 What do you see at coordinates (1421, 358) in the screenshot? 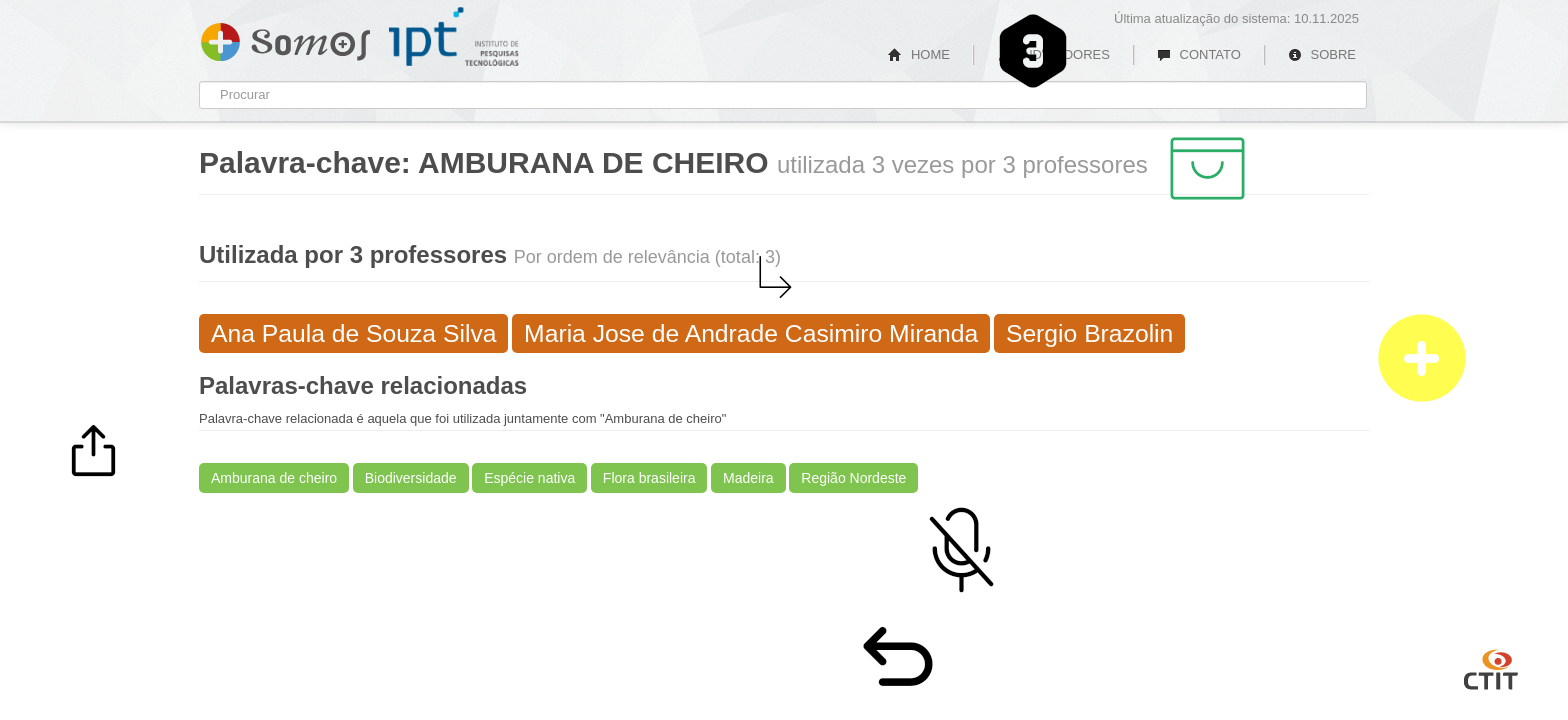
I see `add a new item` at bounding box center [1421, 358].